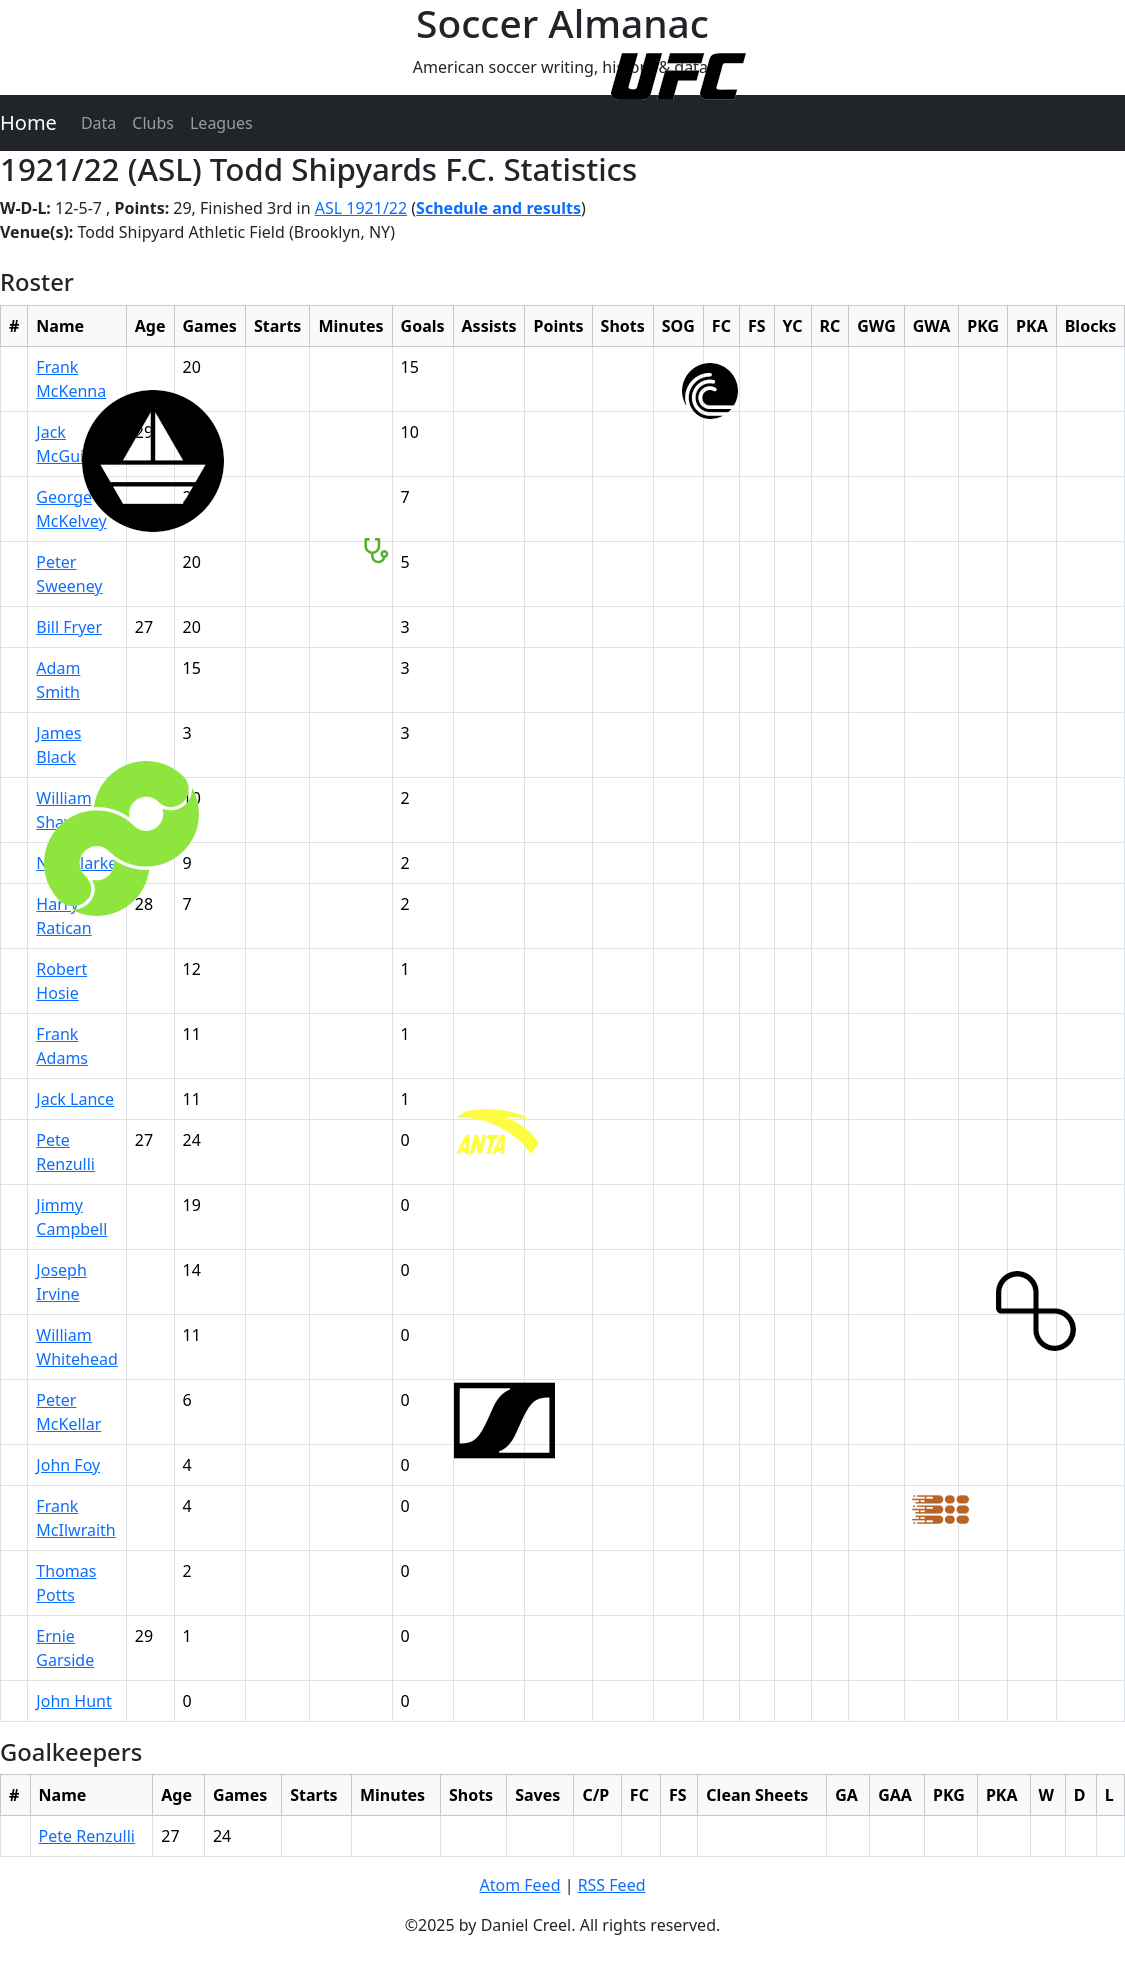  Describe the element at coordinates (1036, 1311) in the screenshot. I see `NextBillion.ai company logo` at that location.